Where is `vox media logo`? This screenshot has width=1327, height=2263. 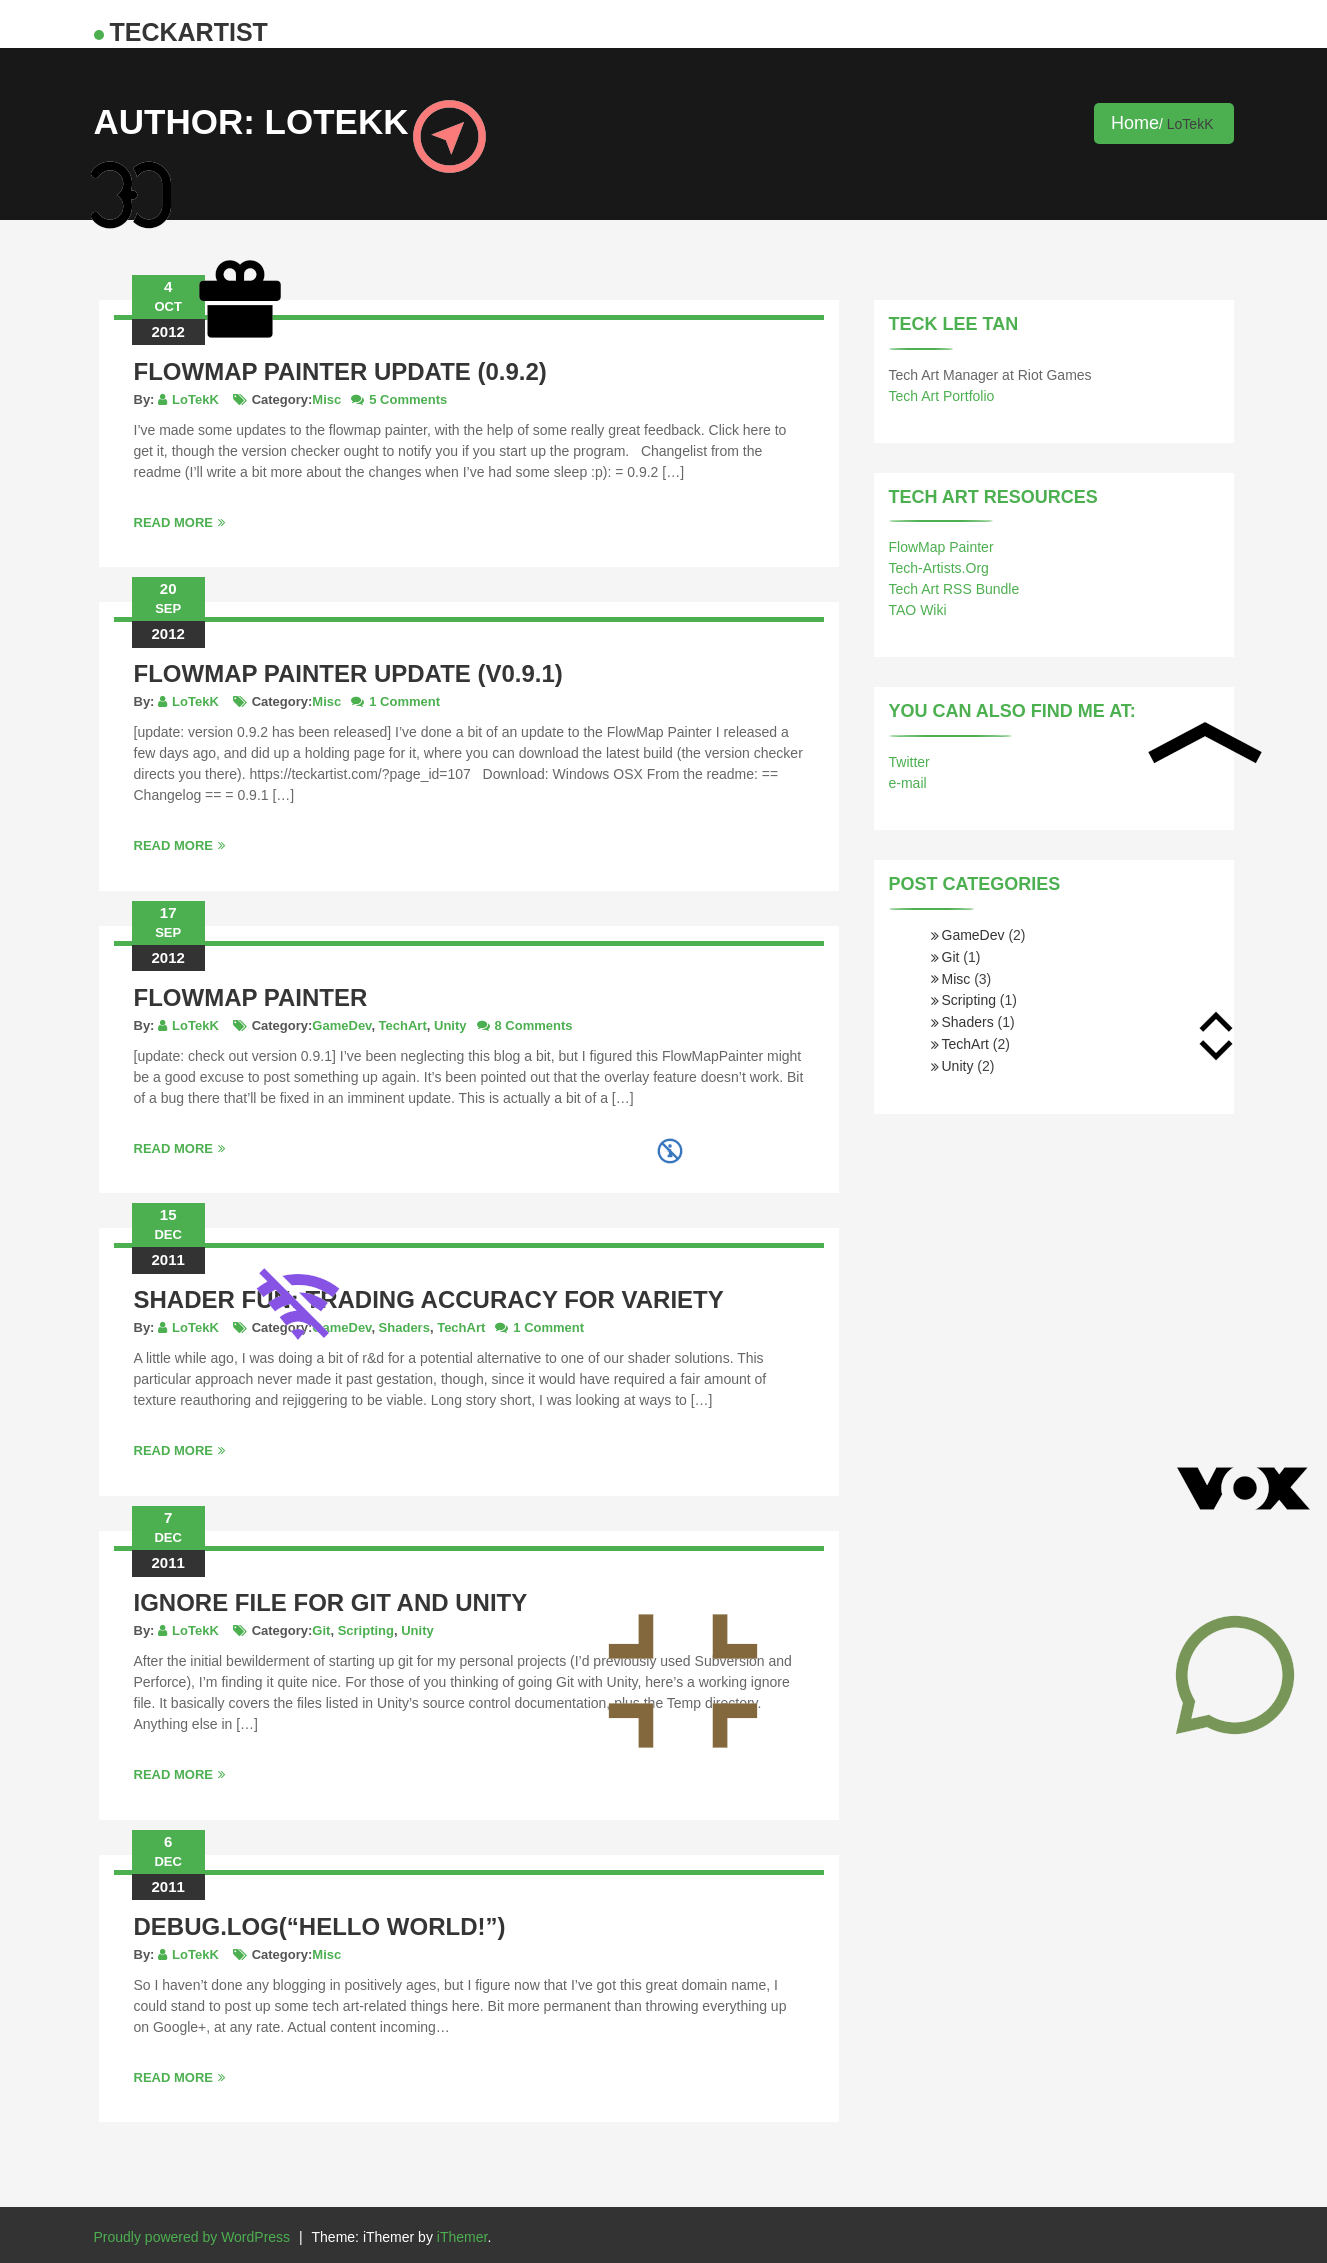 vox media logo is located at coordinates (1243, 1488).